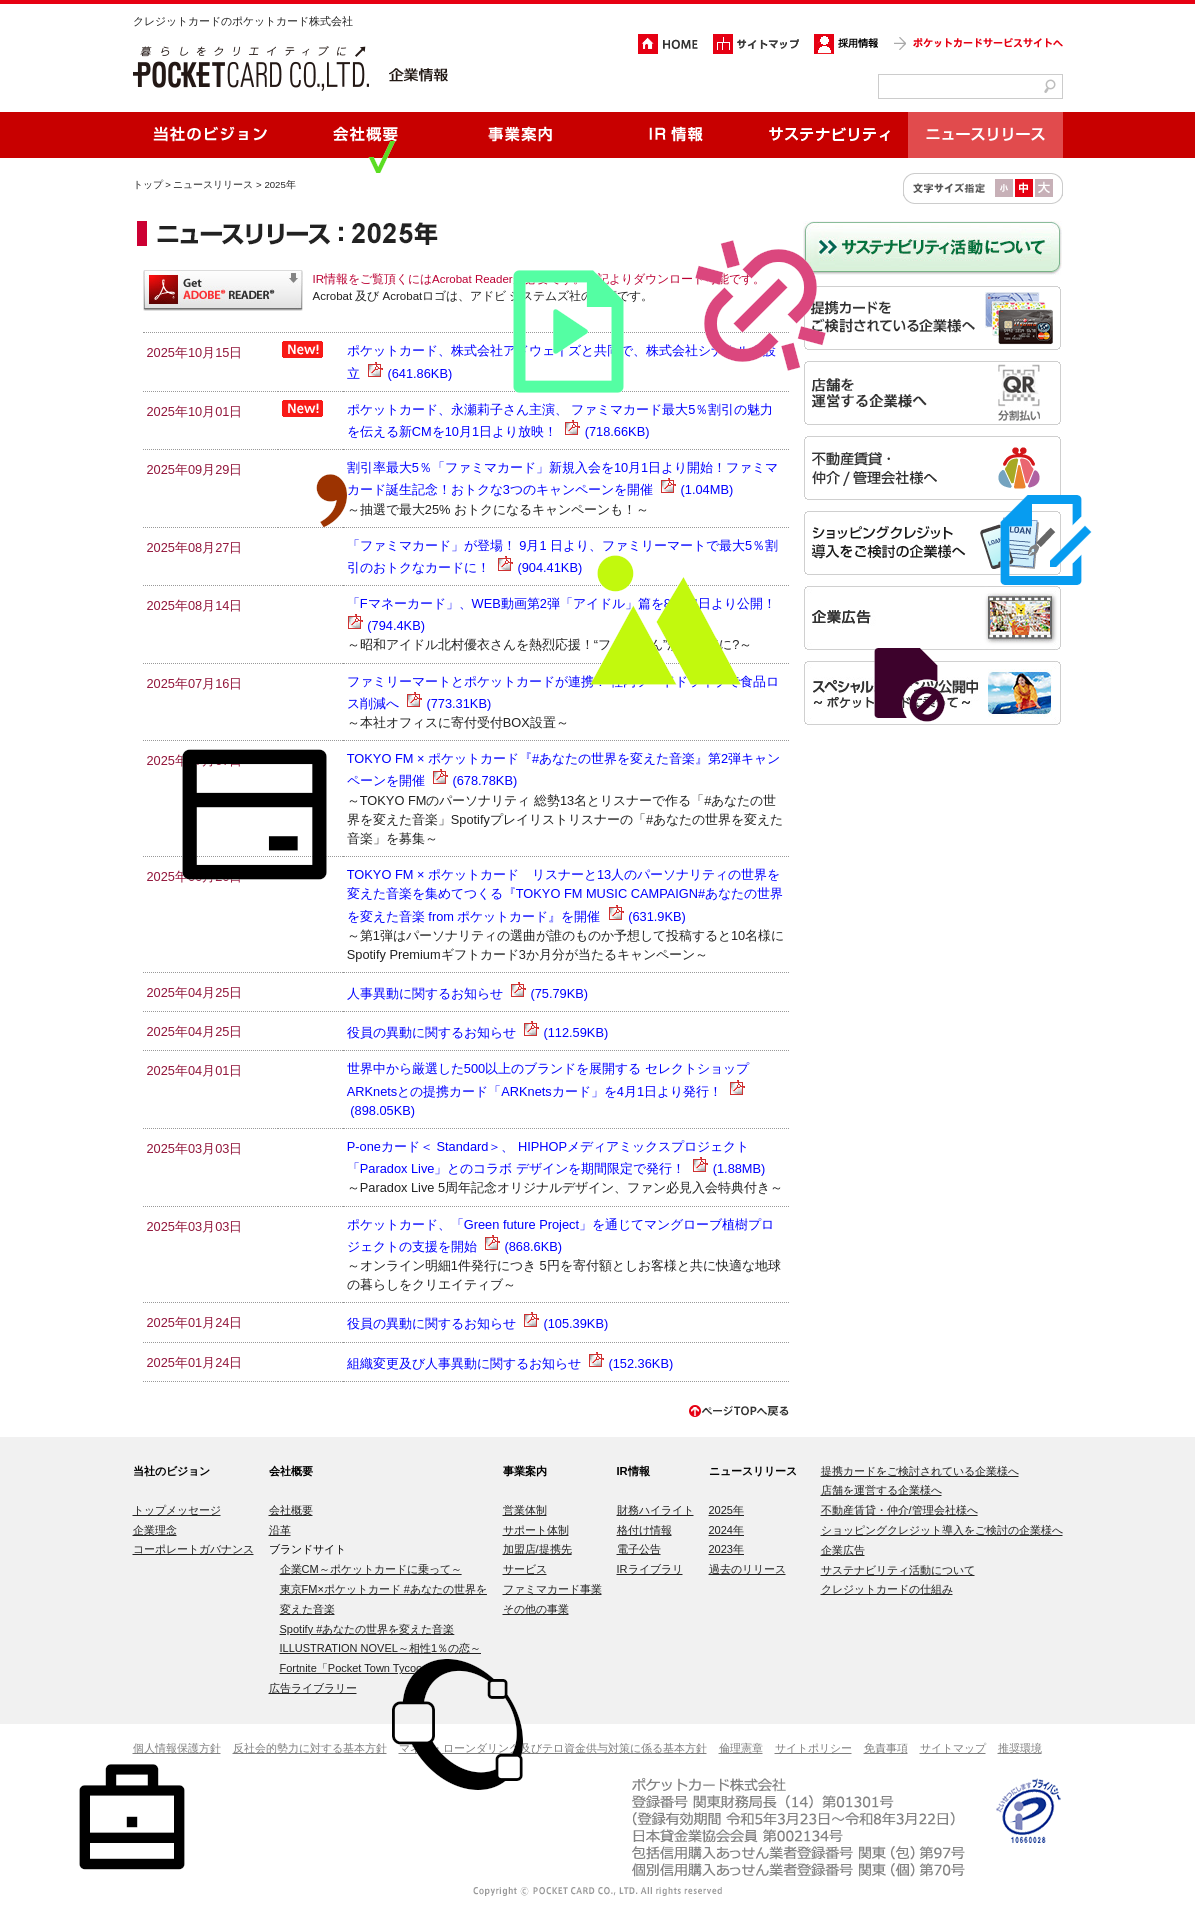  Describe the element at coordinates (662, 620) in the screenshot. I see `switch to landscape photo mode` at that location.